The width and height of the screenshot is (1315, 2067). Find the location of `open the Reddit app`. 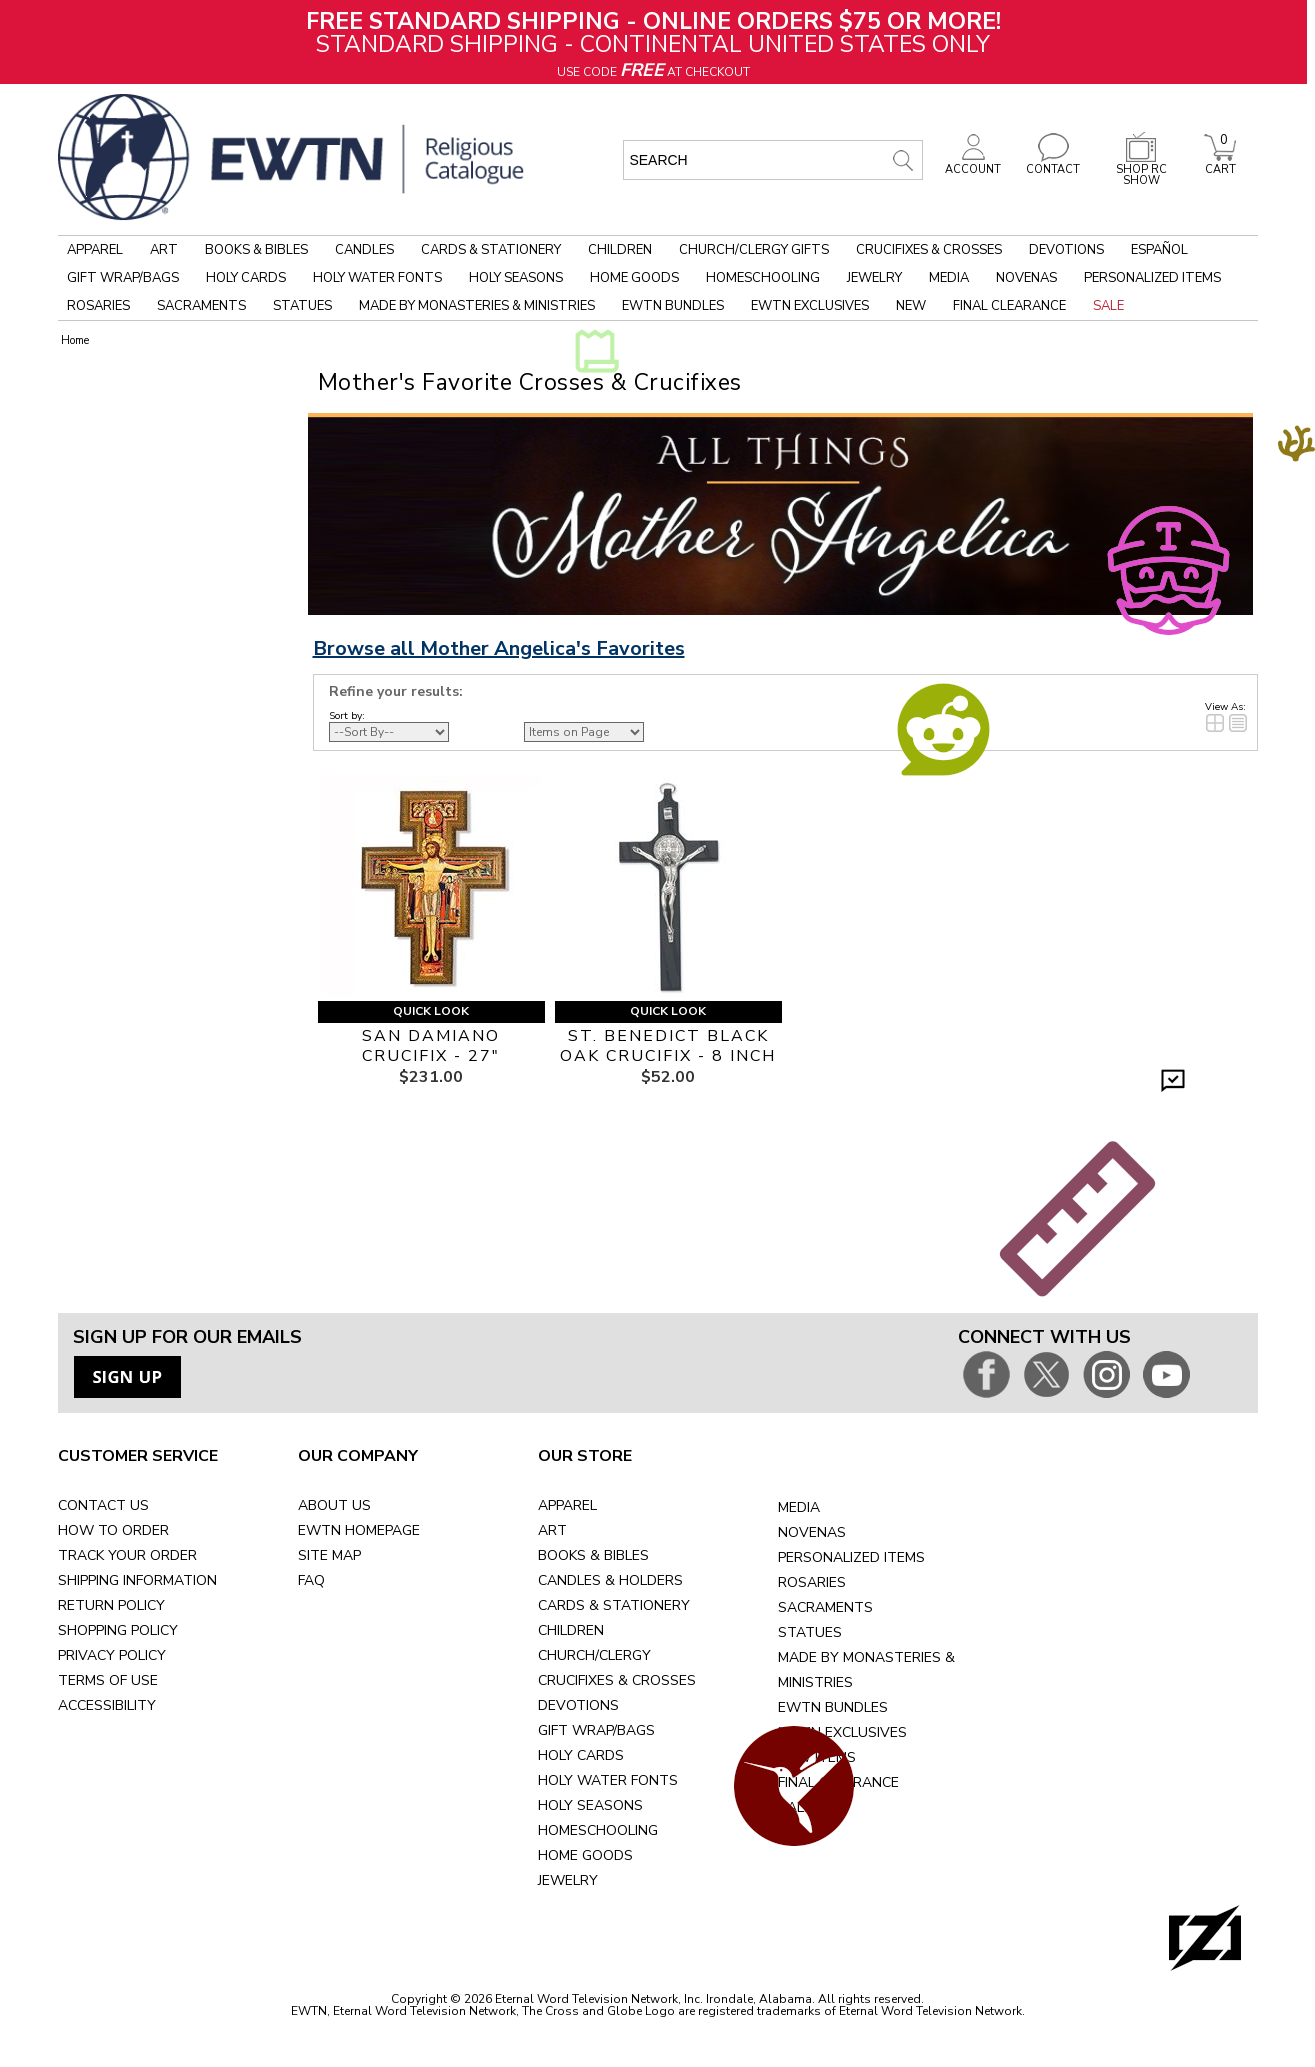

open the Reddit app is located at coordinates (943, 729).